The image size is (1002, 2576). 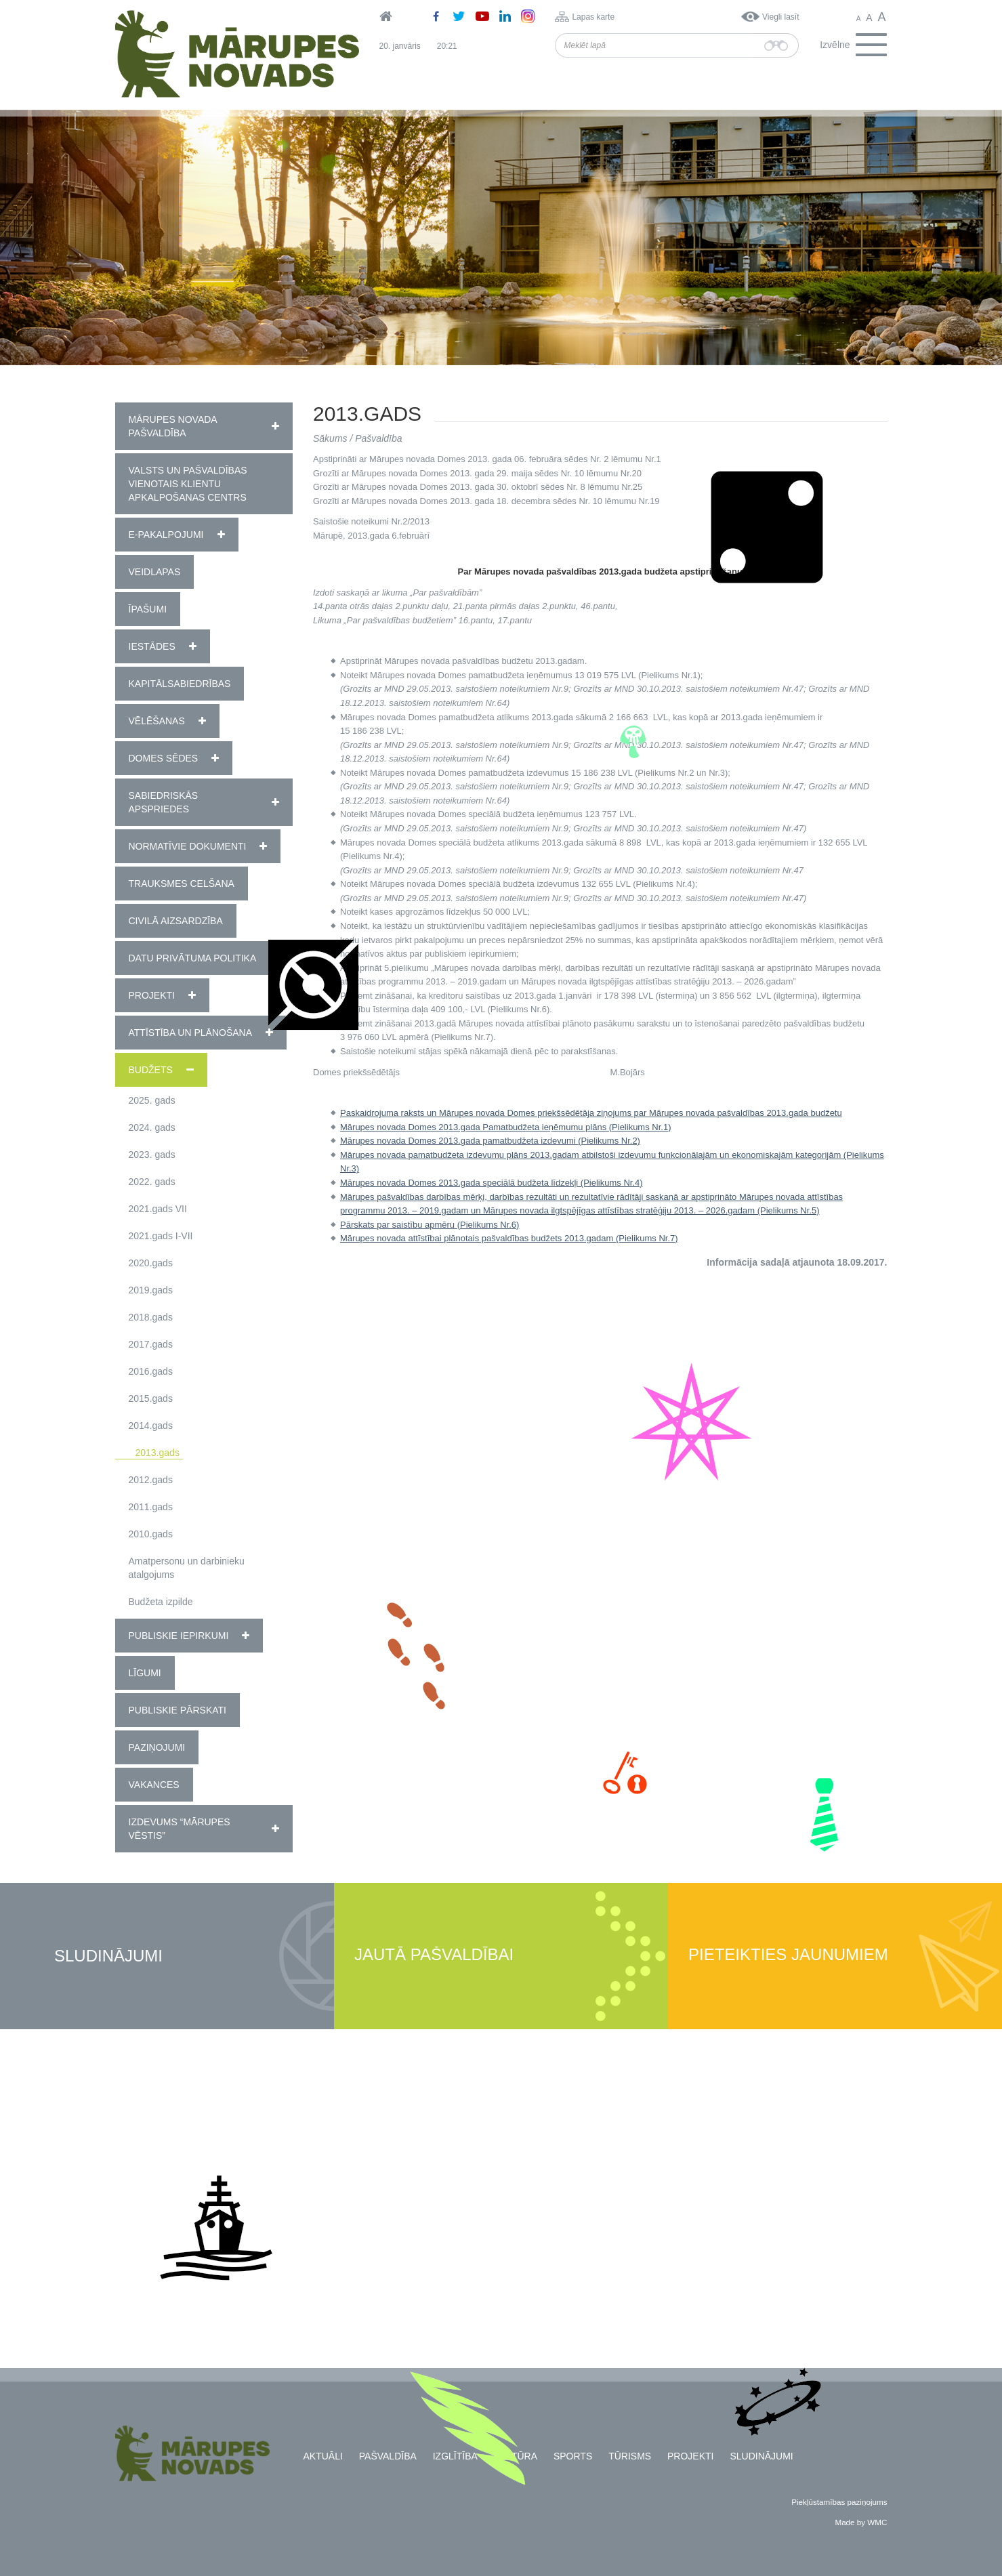 I want to click on indicates a critical hit or piercing damage in combat, so click(x=467, y=2427).